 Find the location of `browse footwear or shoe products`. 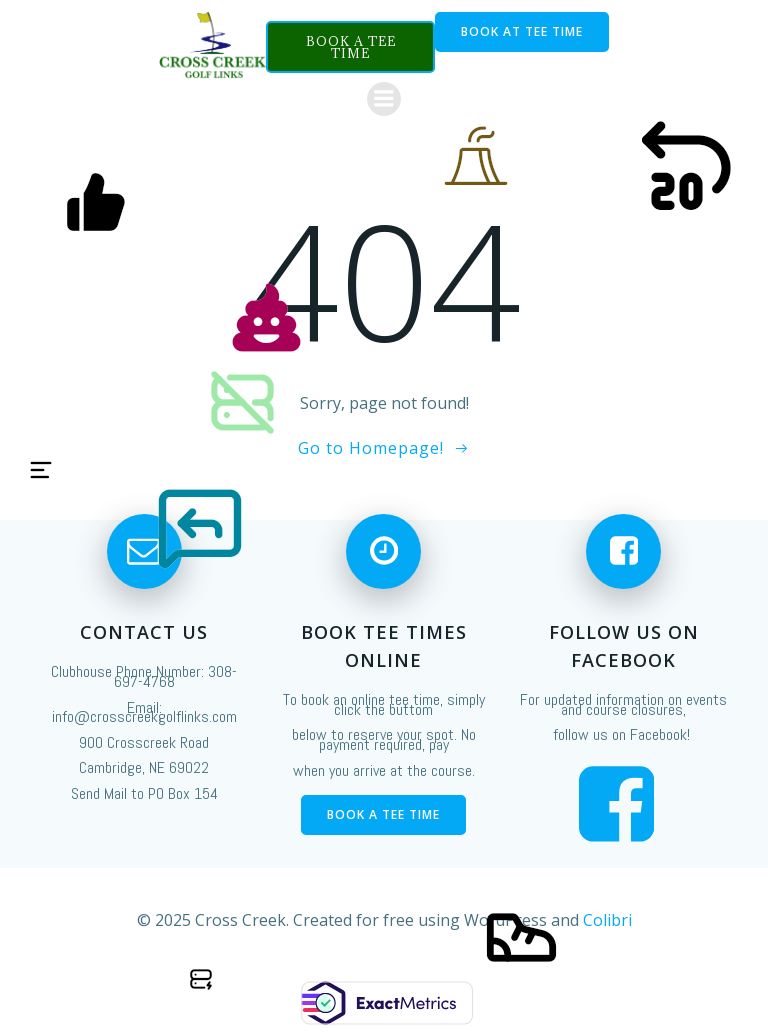

browse footwear or shoe products is located at coordinates (521, 937).